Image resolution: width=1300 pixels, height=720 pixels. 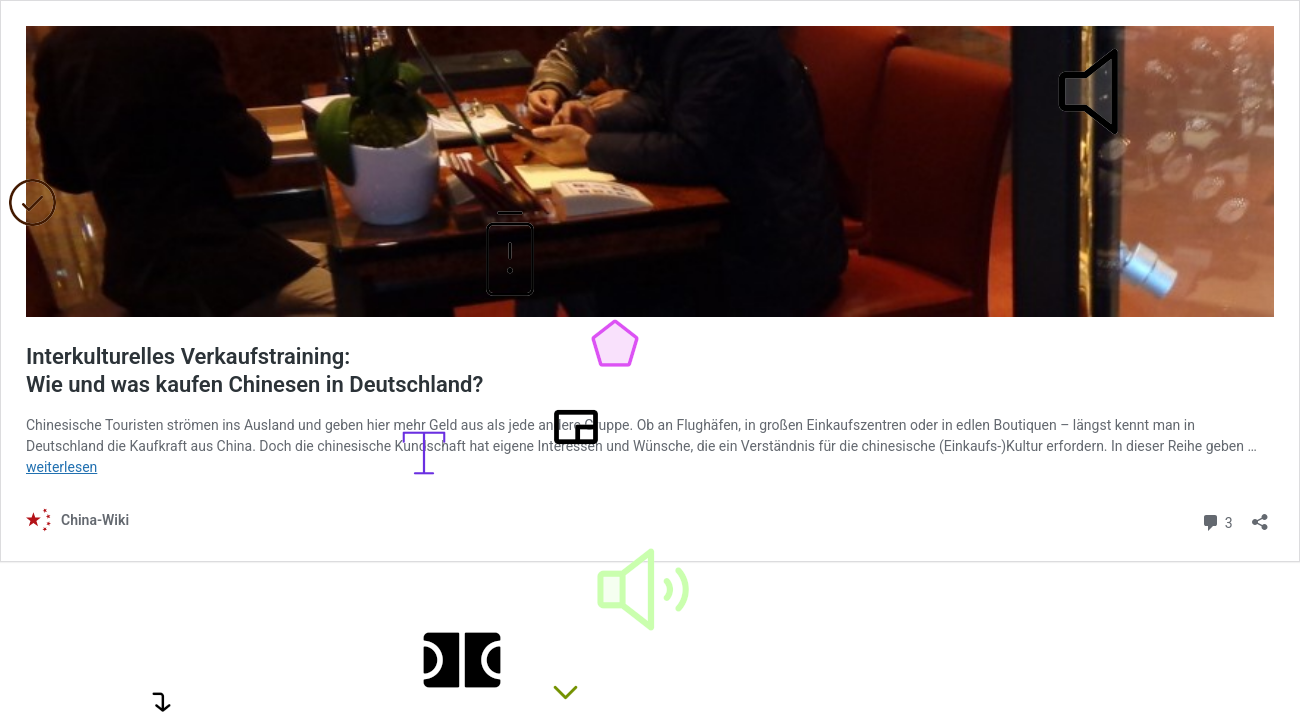 What do you see at coordinates (424, 453) in the screenshot?
I see `format text or access text styling options` at bounding box center [424, 453].